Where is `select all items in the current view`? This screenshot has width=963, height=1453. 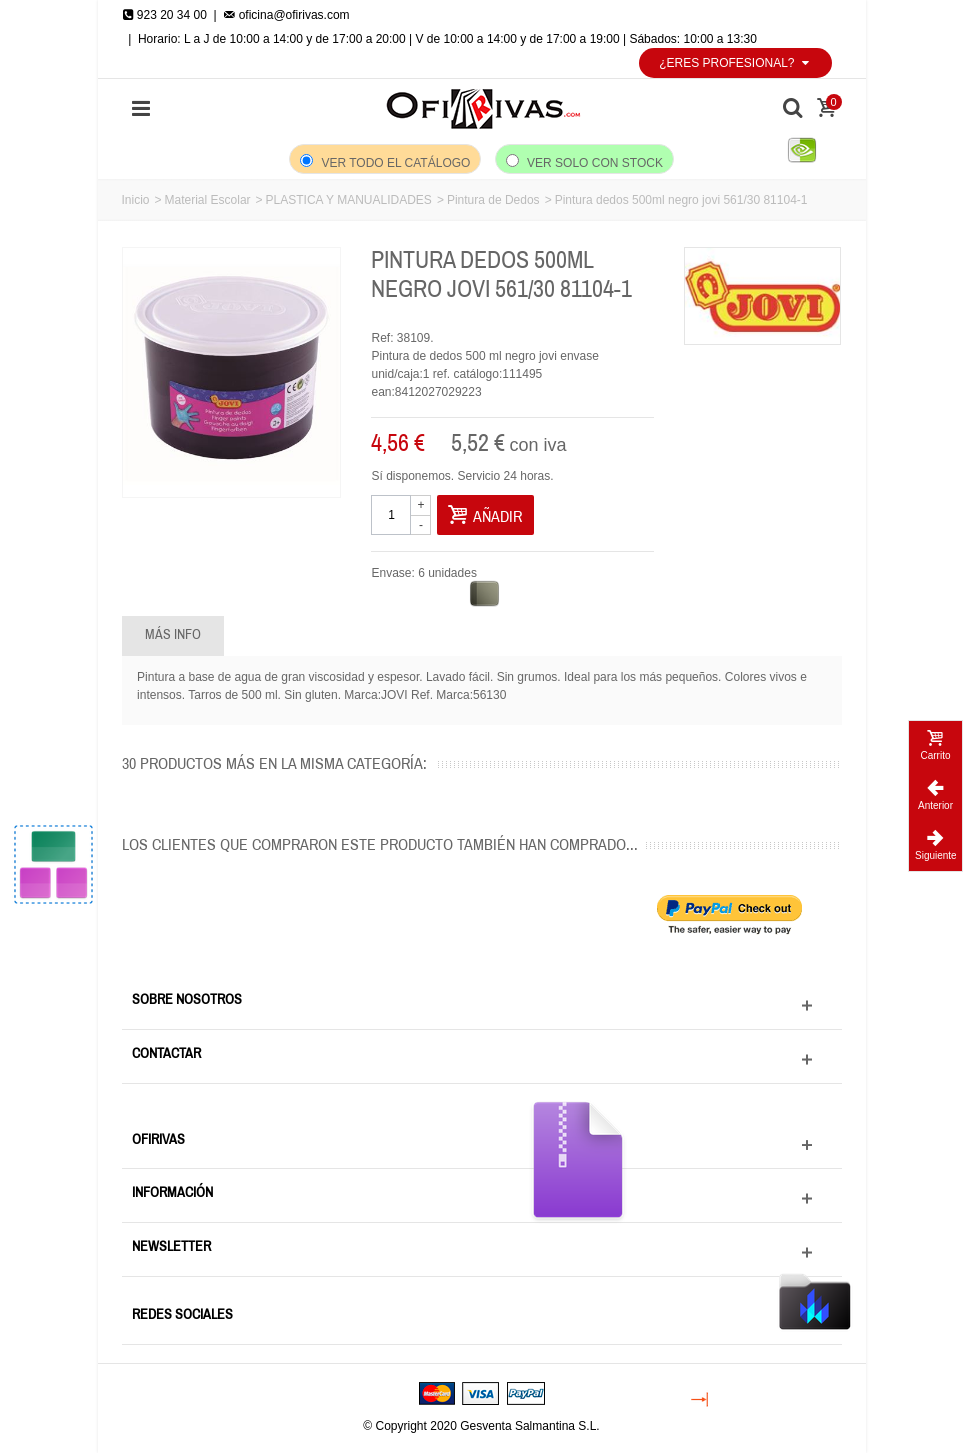 select all items in the current view is located at coordinates (53, 864).